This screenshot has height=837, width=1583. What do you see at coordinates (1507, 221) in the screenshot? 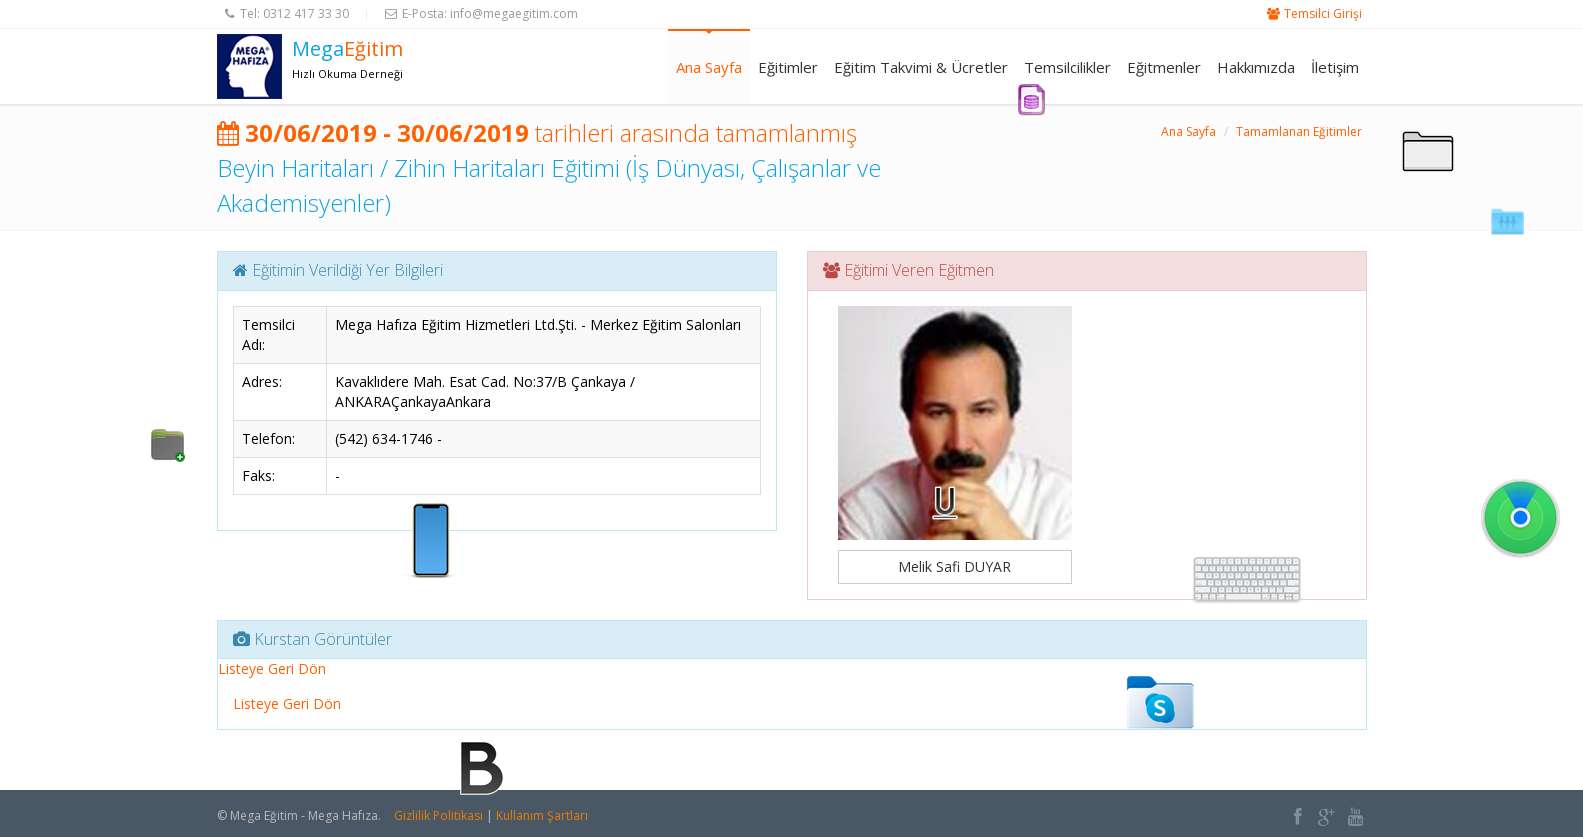
I see `access shared network folder` at bounding box center [1507, 221].